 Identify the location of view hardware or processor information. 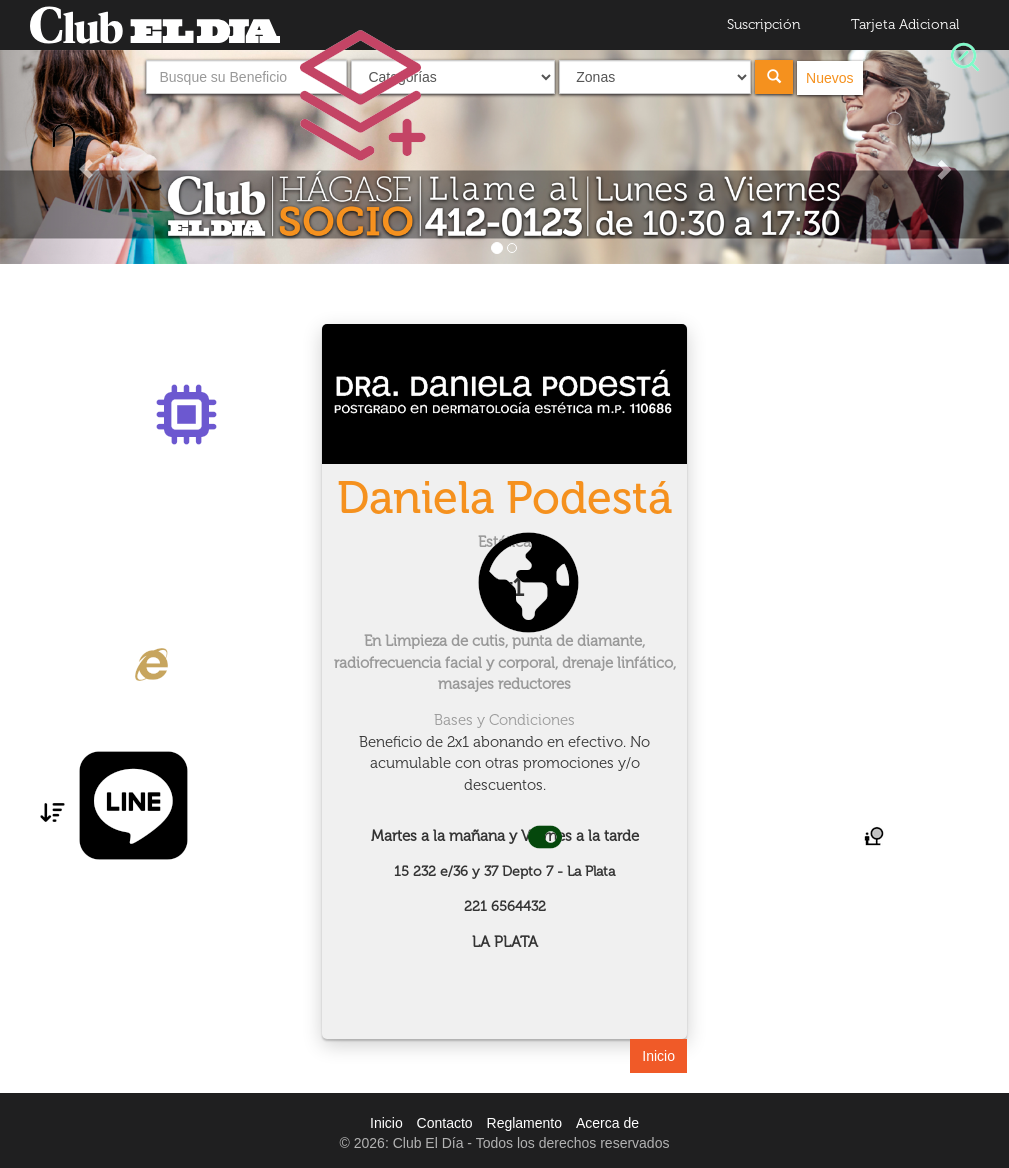
(186, 414).